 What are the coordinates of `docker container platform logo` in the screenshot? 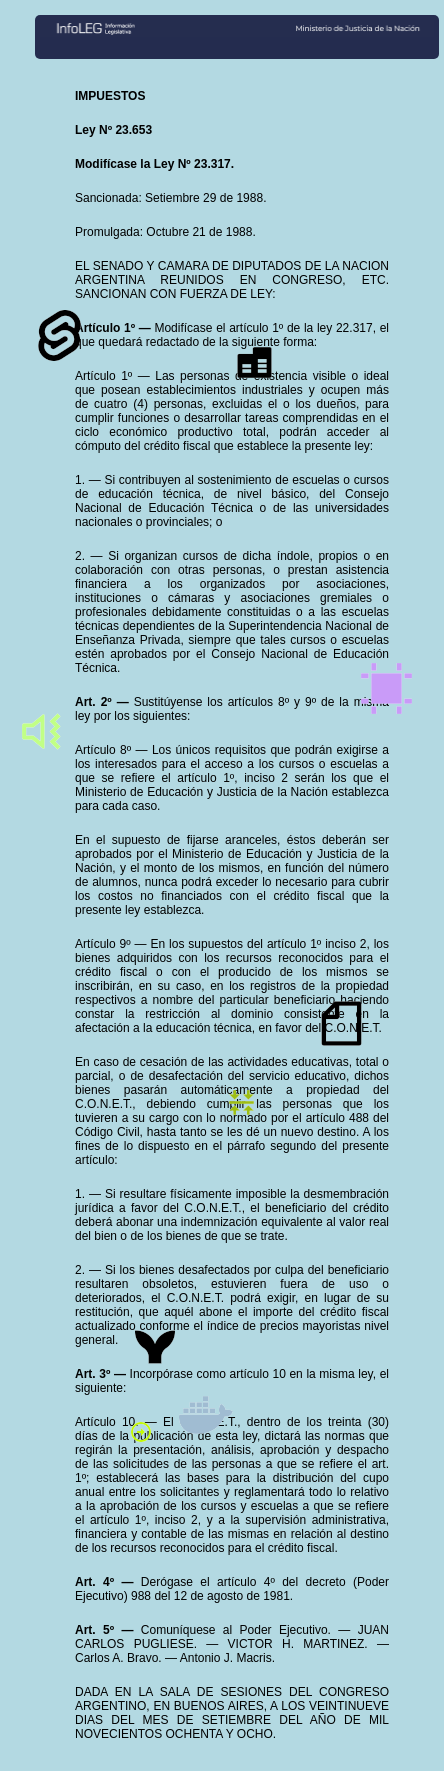 It's located at (206, 1415).